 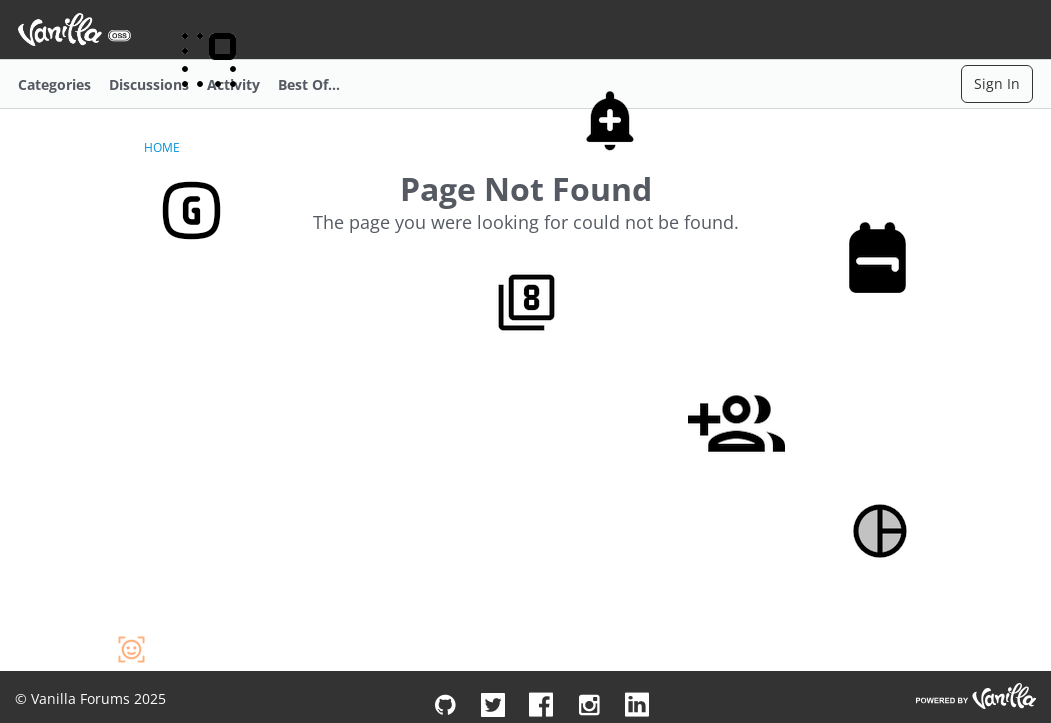 What do you see at coordinates (736, 423) in the screenshot?
I see `add a new member to a group` at bounding box center [736, 423].